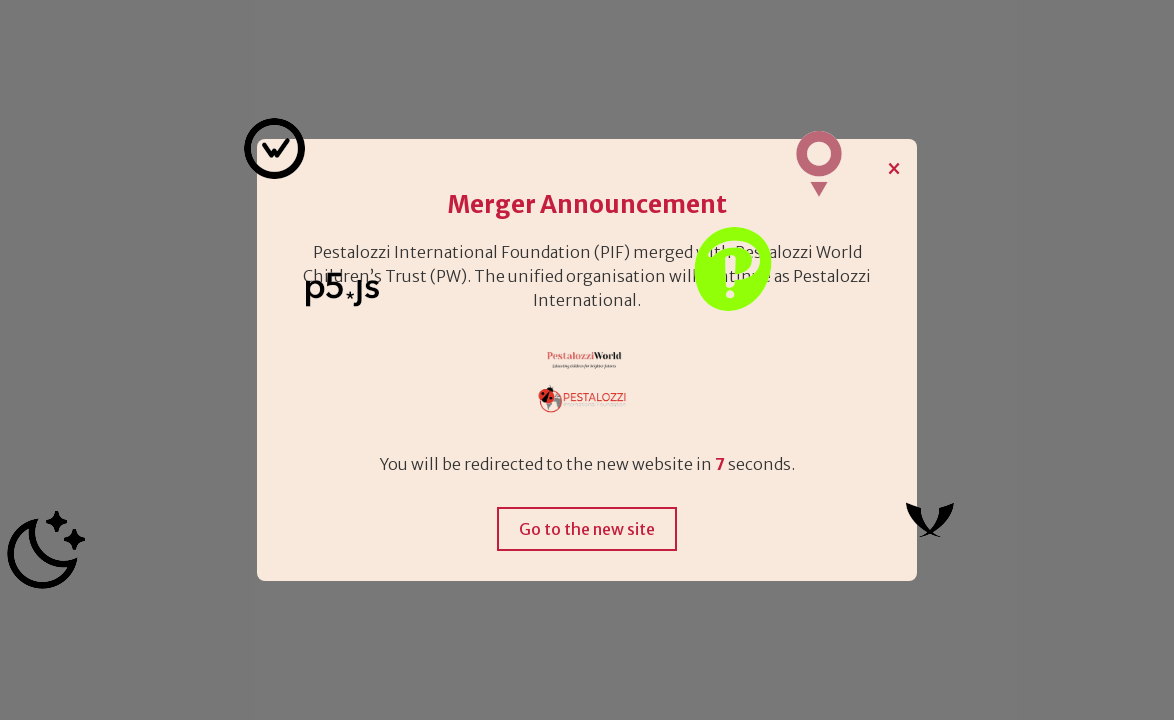 The width and height of the screenshot is (1174, 720). What do you see at coordinates (342, 289) in the screenshot?
I see `p5.js creative coding library logo` at bounding box center [342, 289].